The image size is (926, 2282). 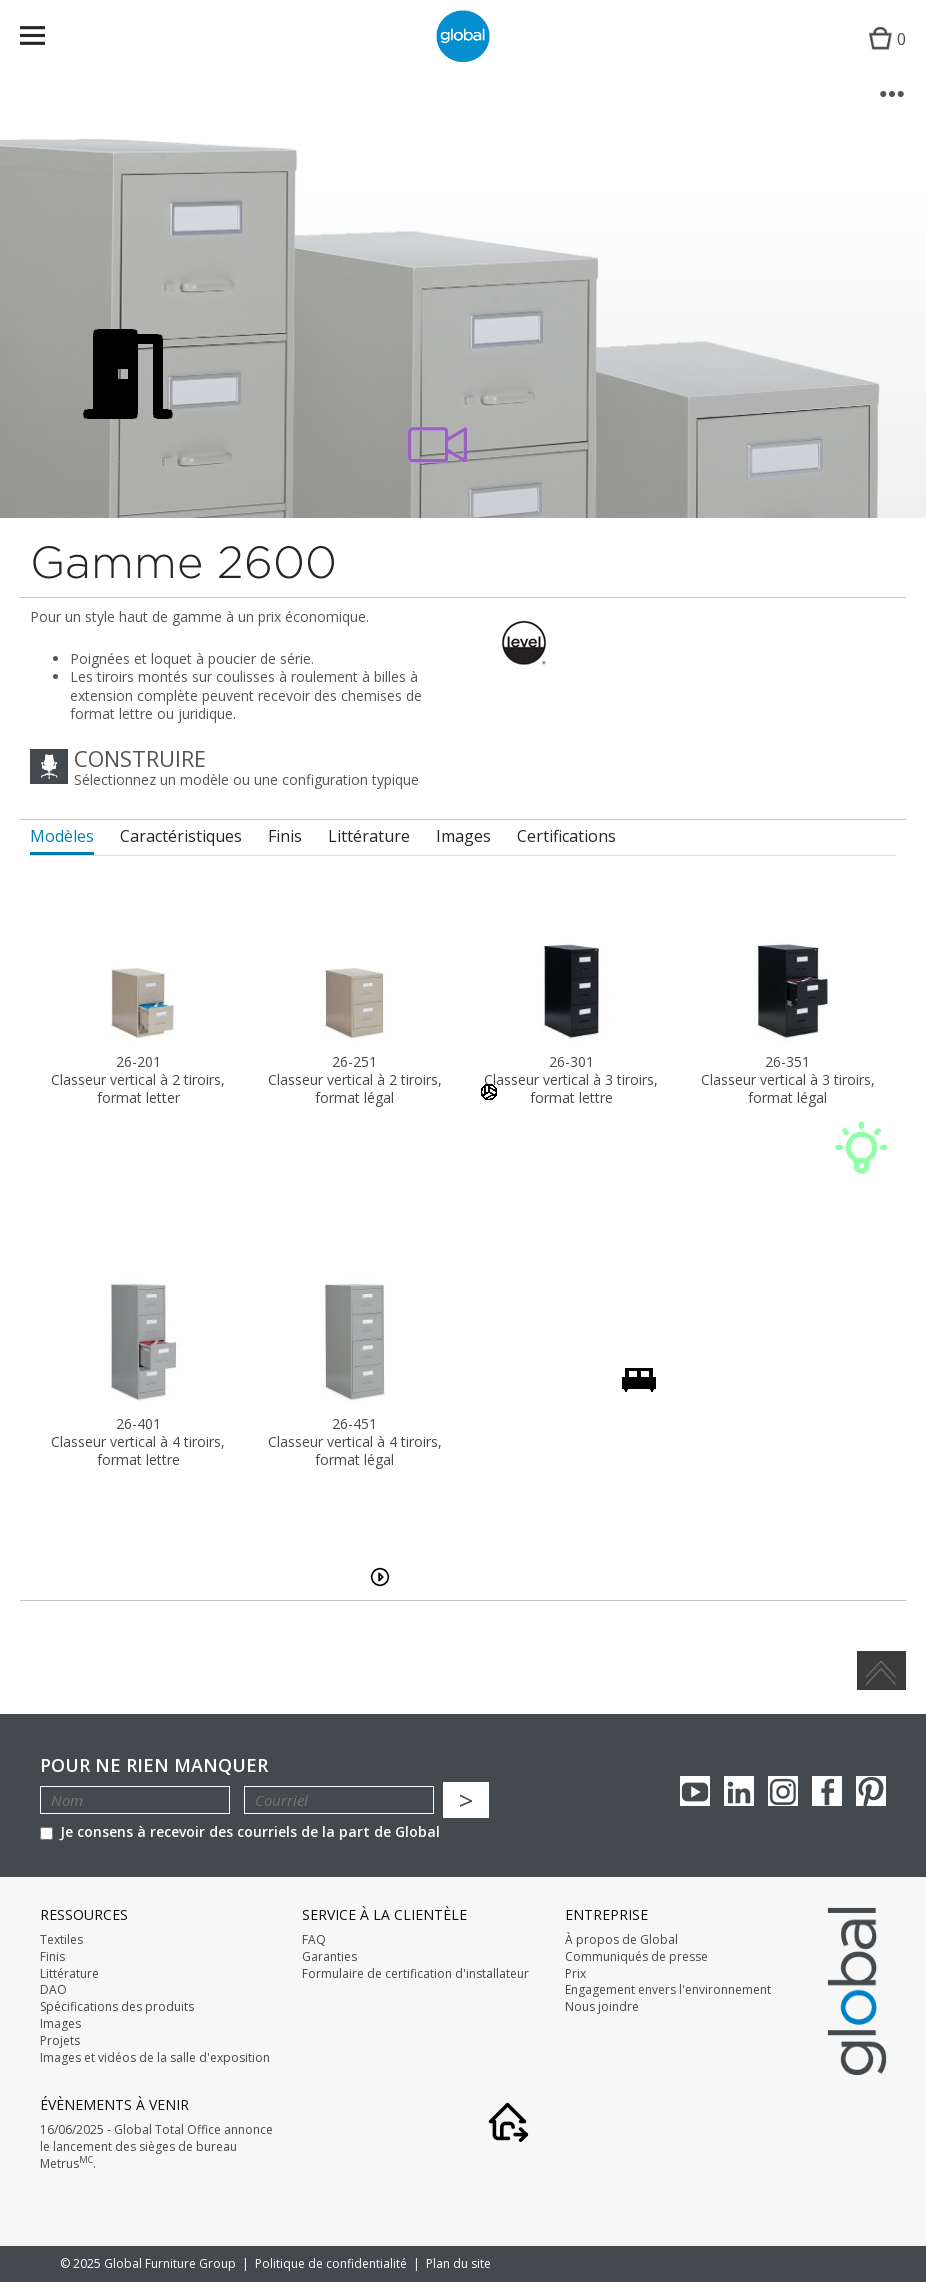 What do you see at coordinates (507, 2121) in the screenshot?
I see `move or relocate to a new home` at bounding box center [507, 2121].